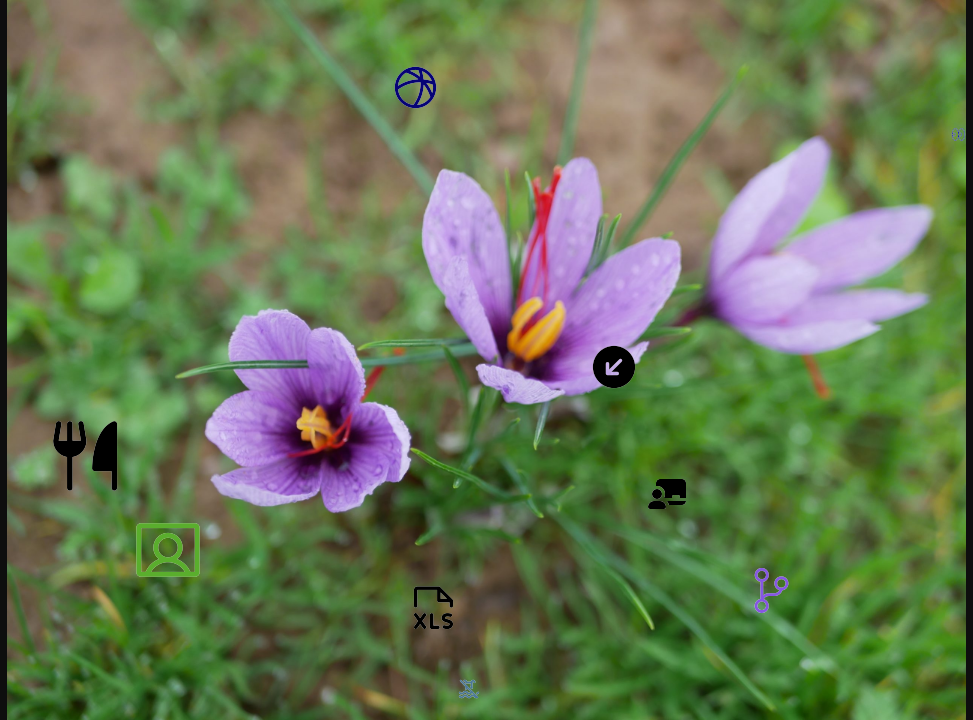  I want to click on view who has seen your content, so click(958, 134).